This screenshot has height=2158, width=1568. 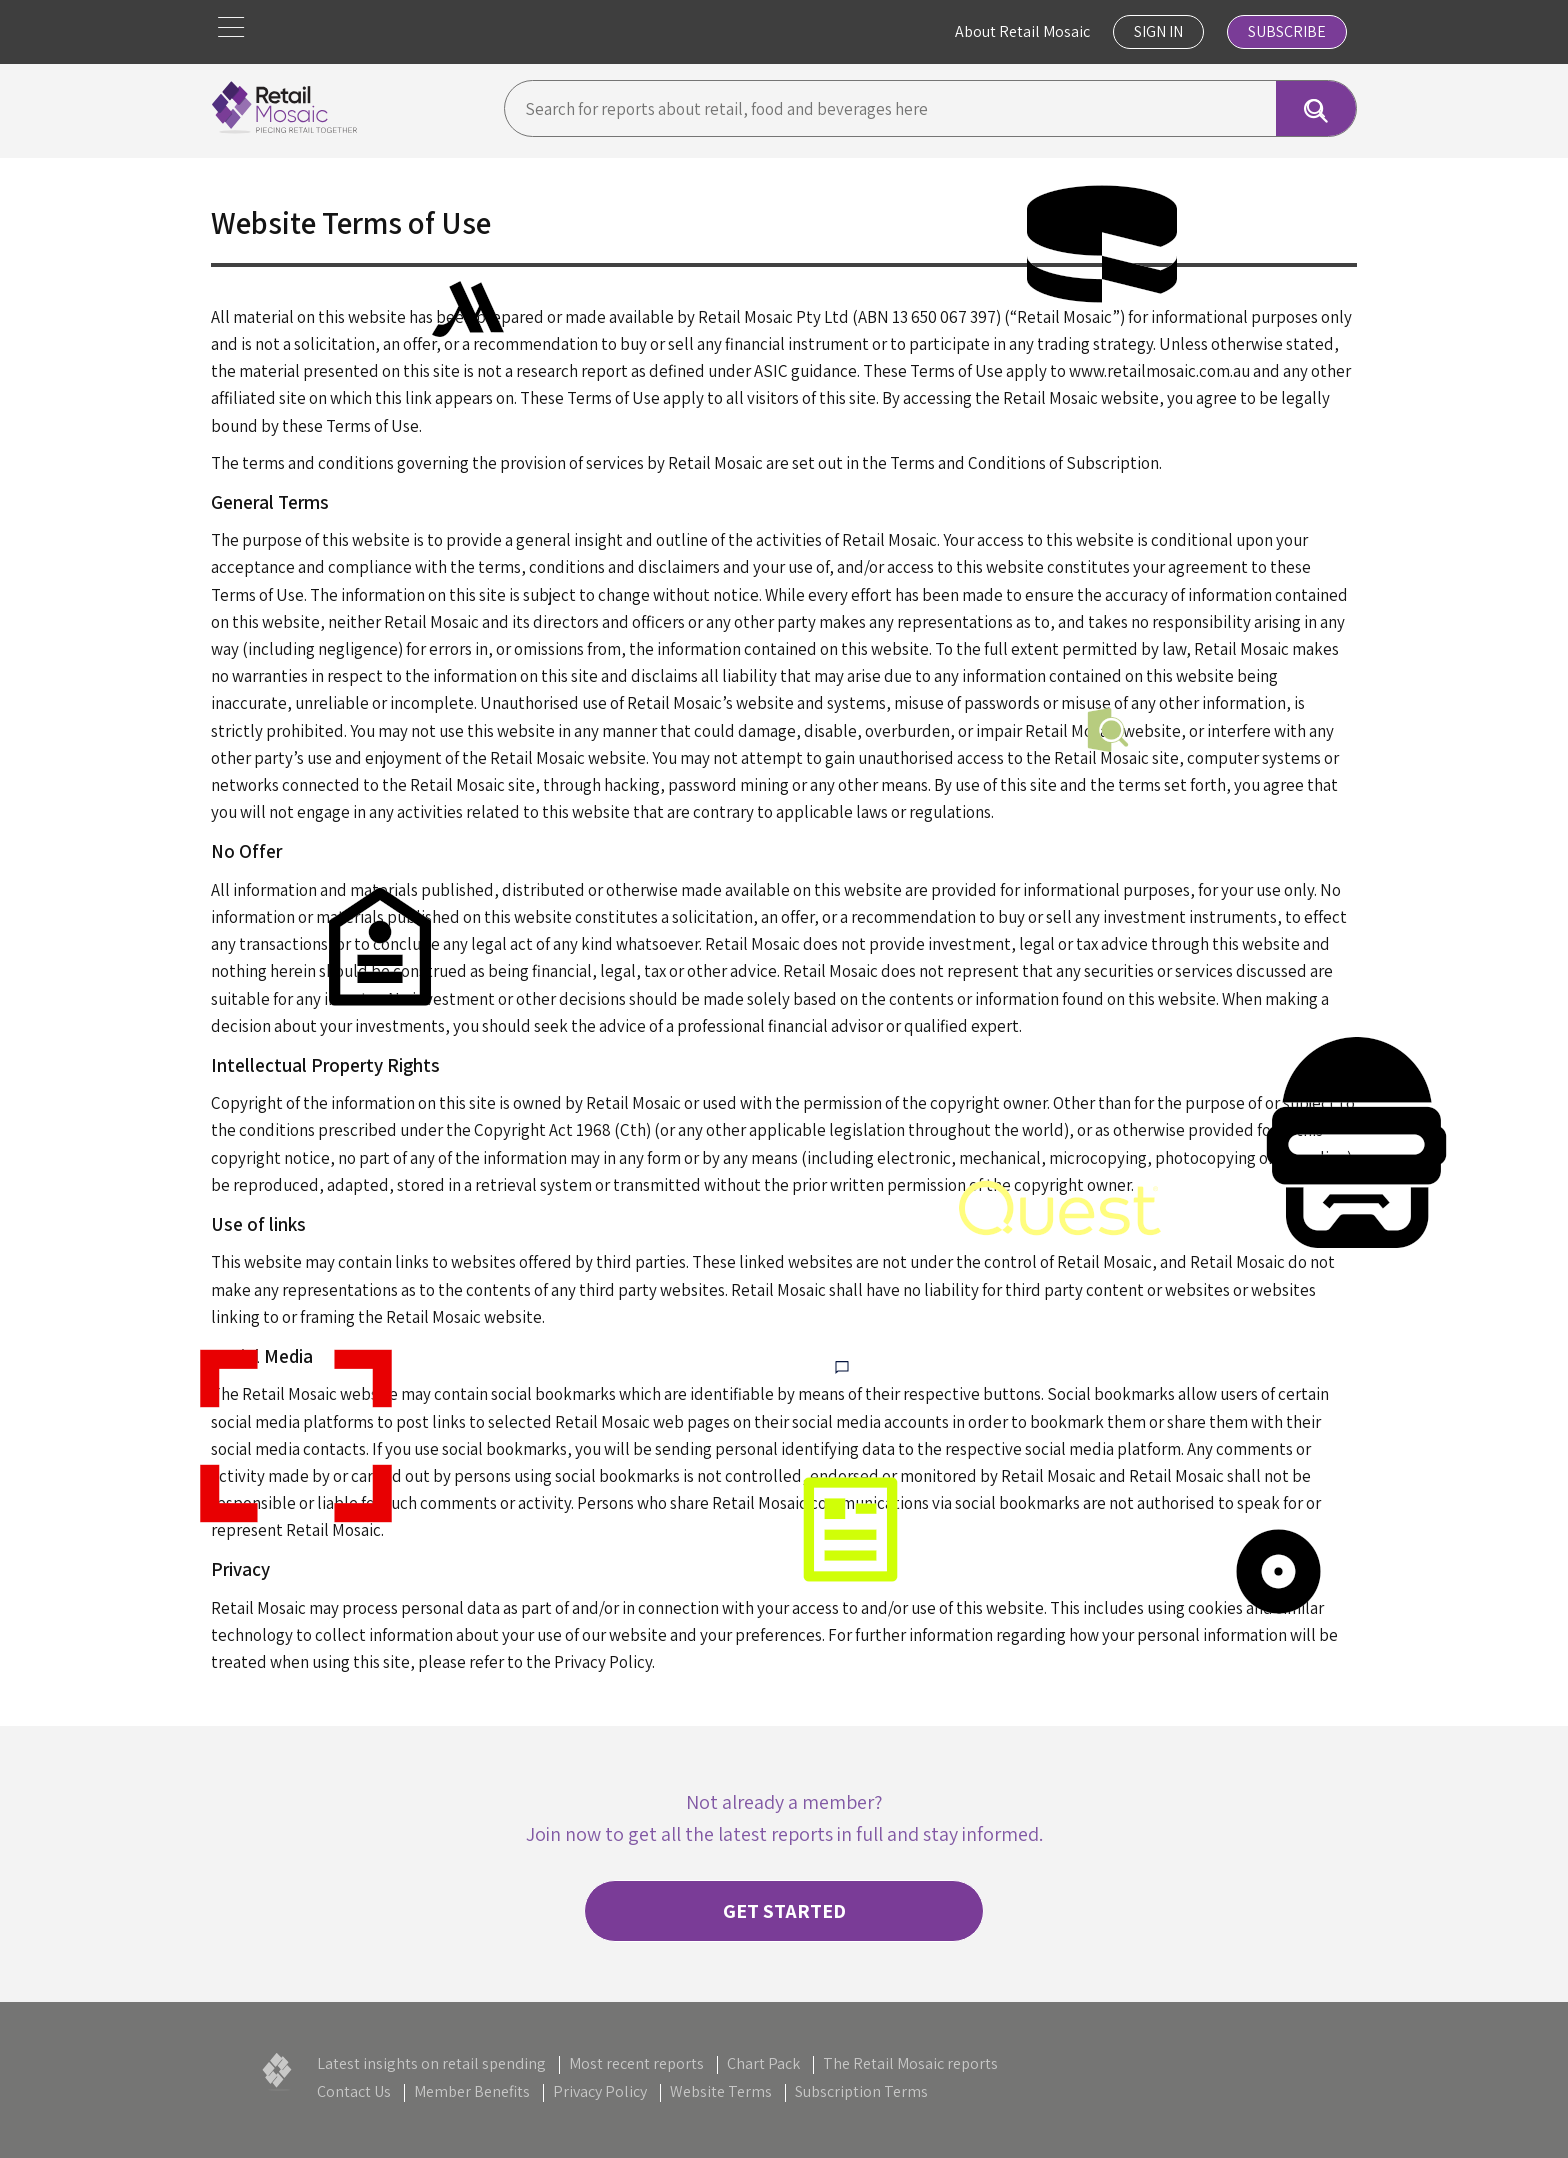 I want to click on view music album collection, so click(x=1278, y=1571).